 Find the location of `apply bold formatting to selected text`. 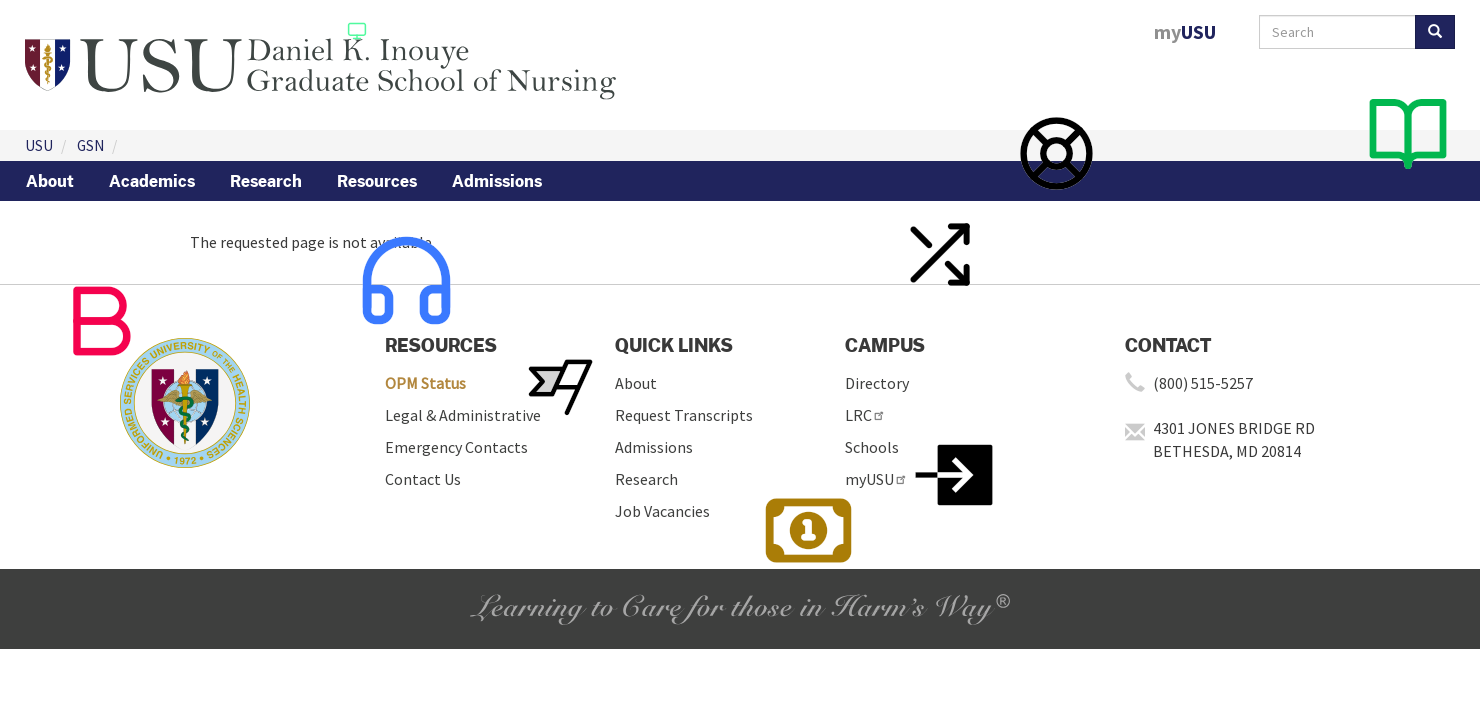

apply bold formatting to selected text is located at coordinates (100, 321).